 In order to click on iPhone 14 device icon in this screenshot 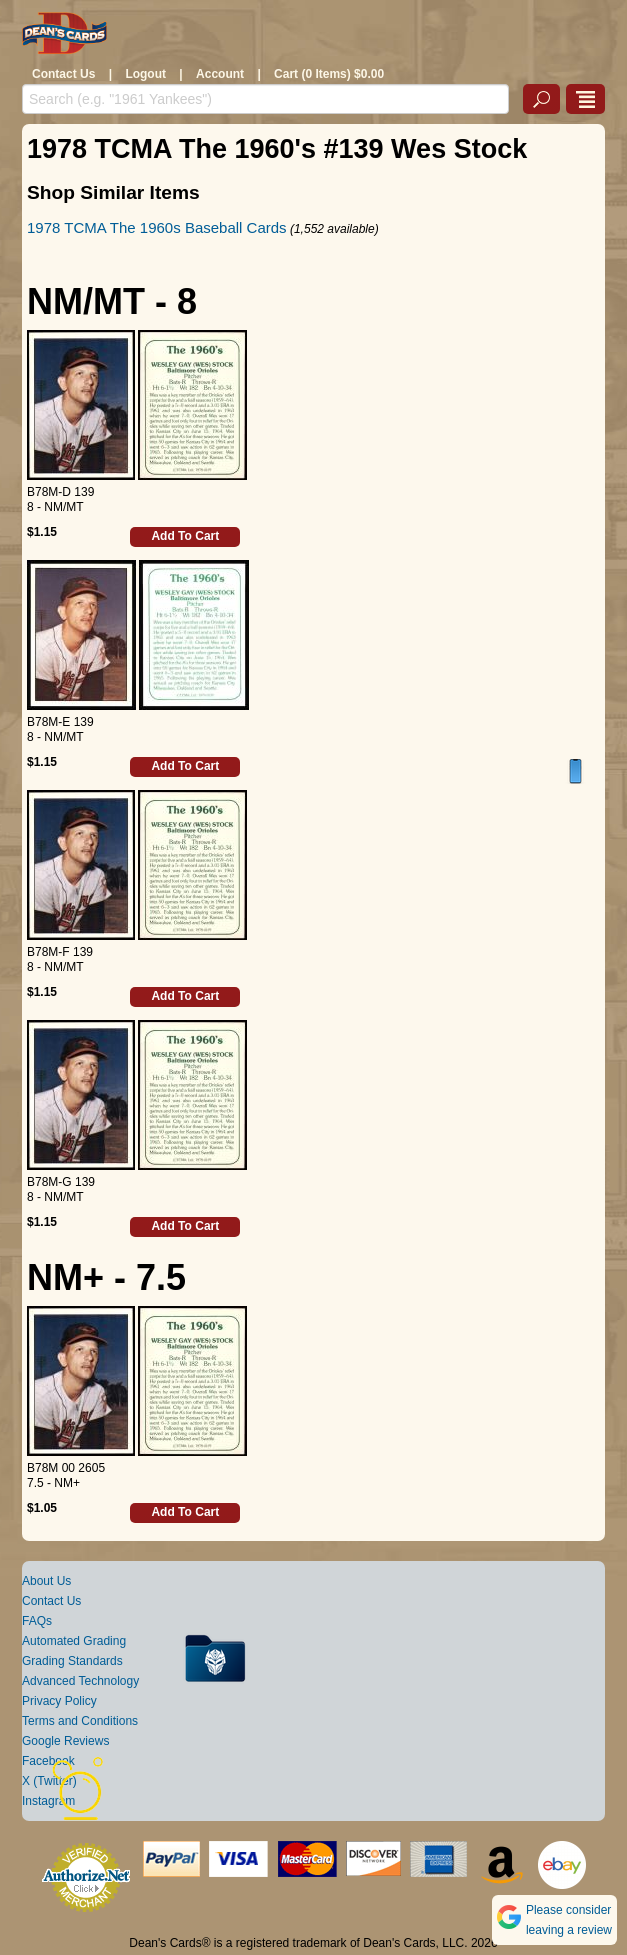, I will do `click(575, 771)`.